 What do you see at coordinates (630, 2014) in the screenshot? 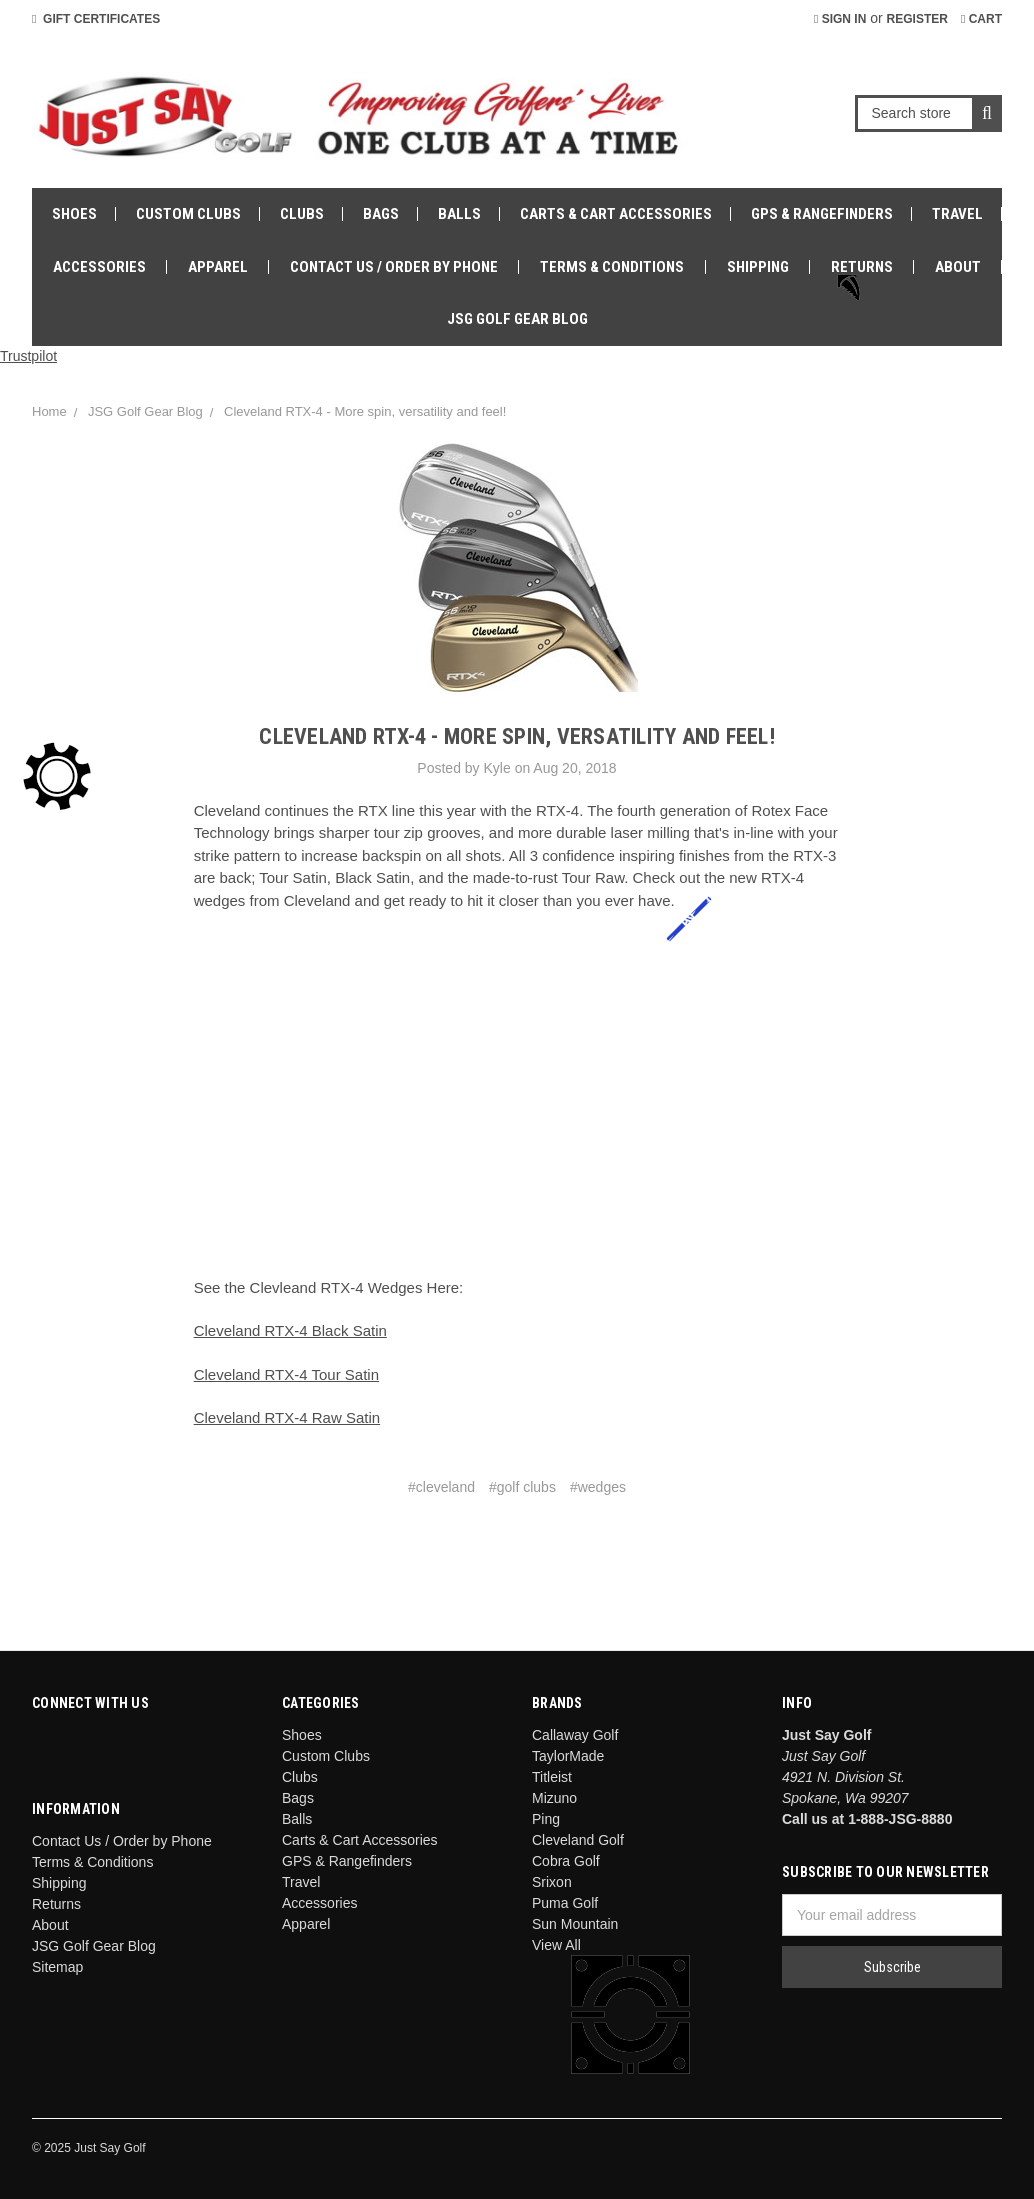
I see `center or focus on a target` at bounding box center [630, 2014].